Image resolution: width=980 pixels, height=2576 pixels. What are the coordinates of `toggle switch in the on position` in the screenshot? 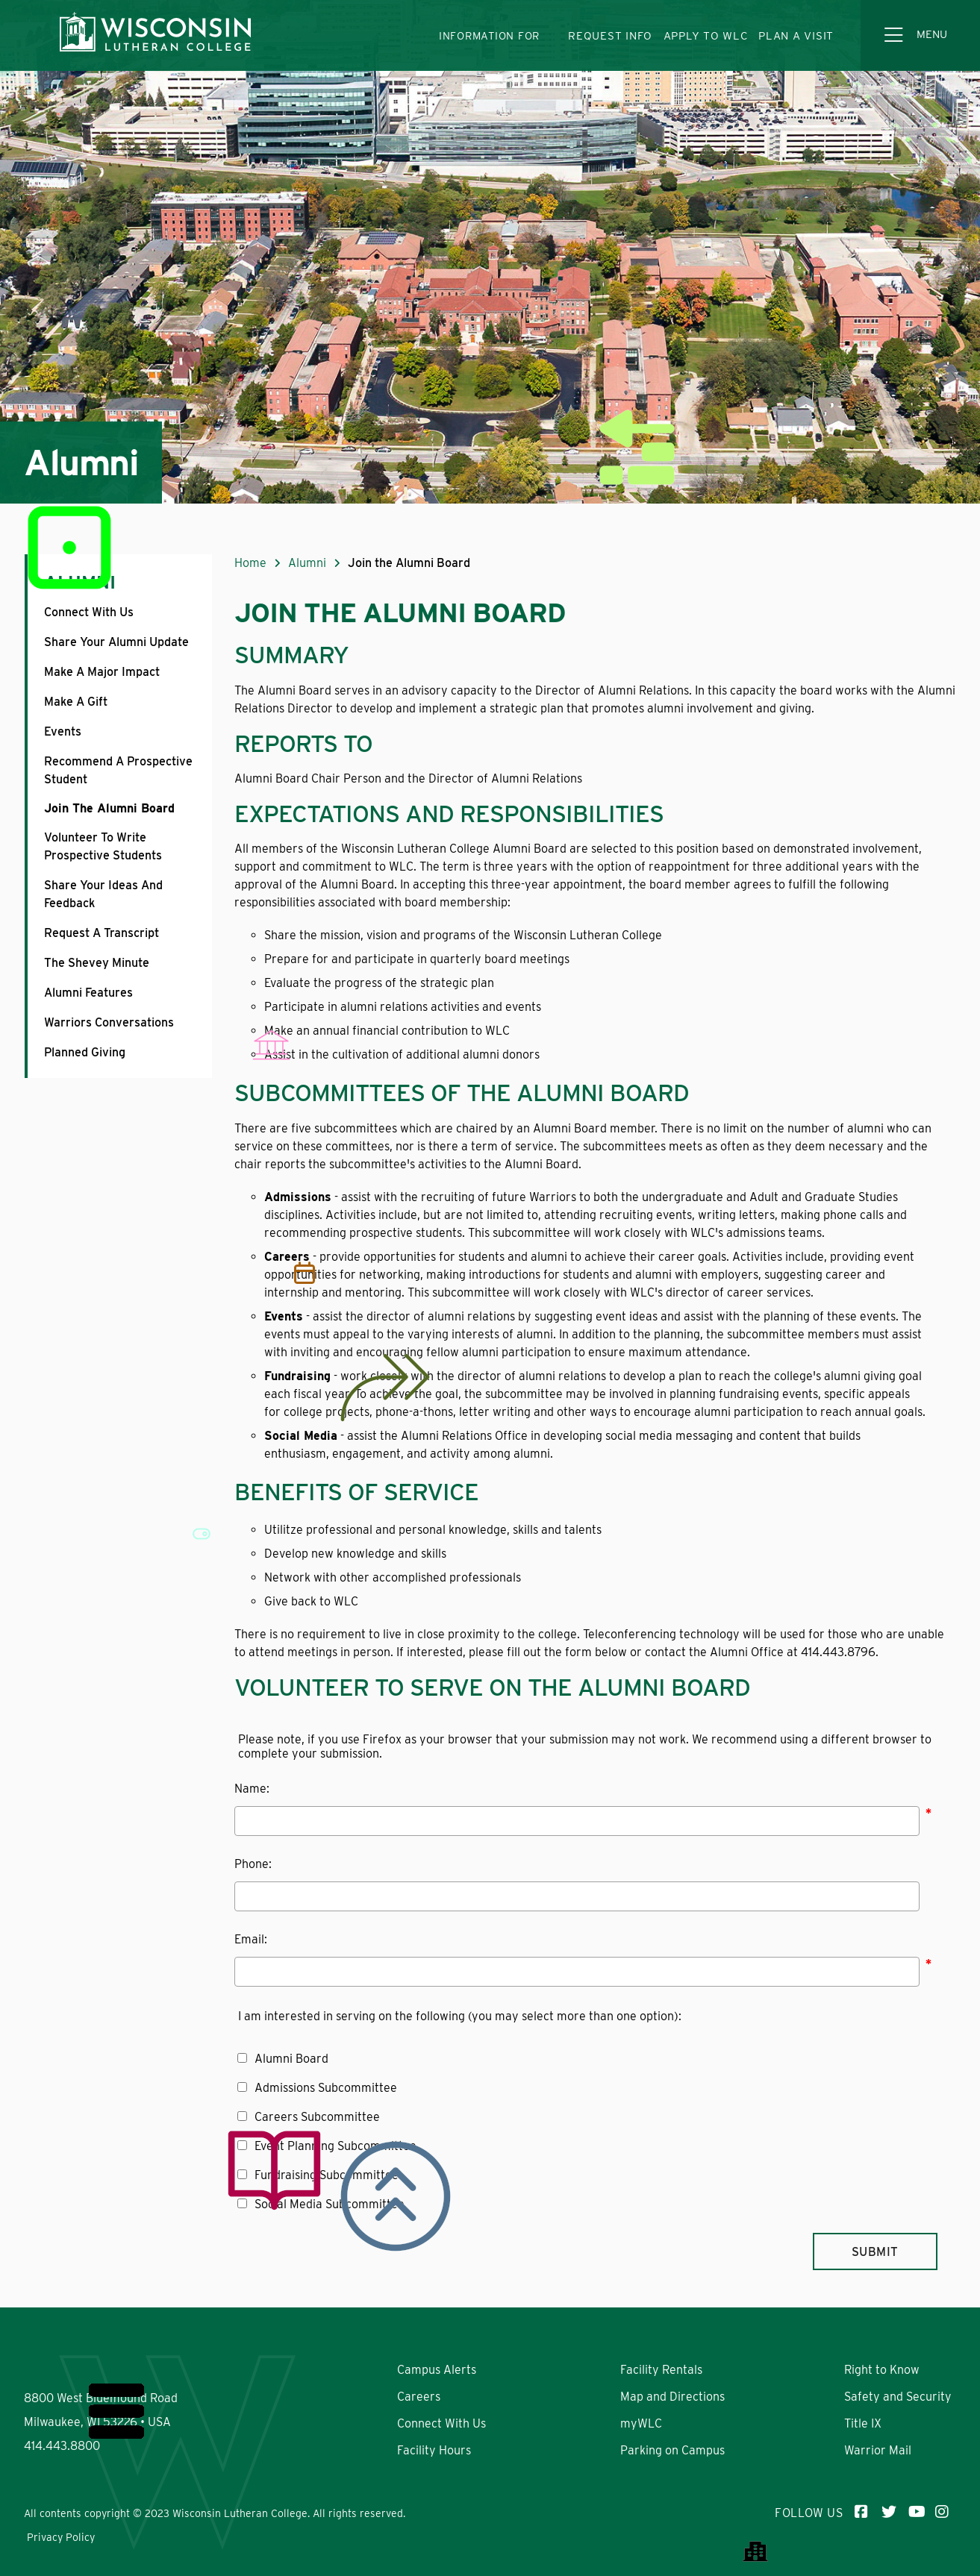 It's located at (202, 1534).